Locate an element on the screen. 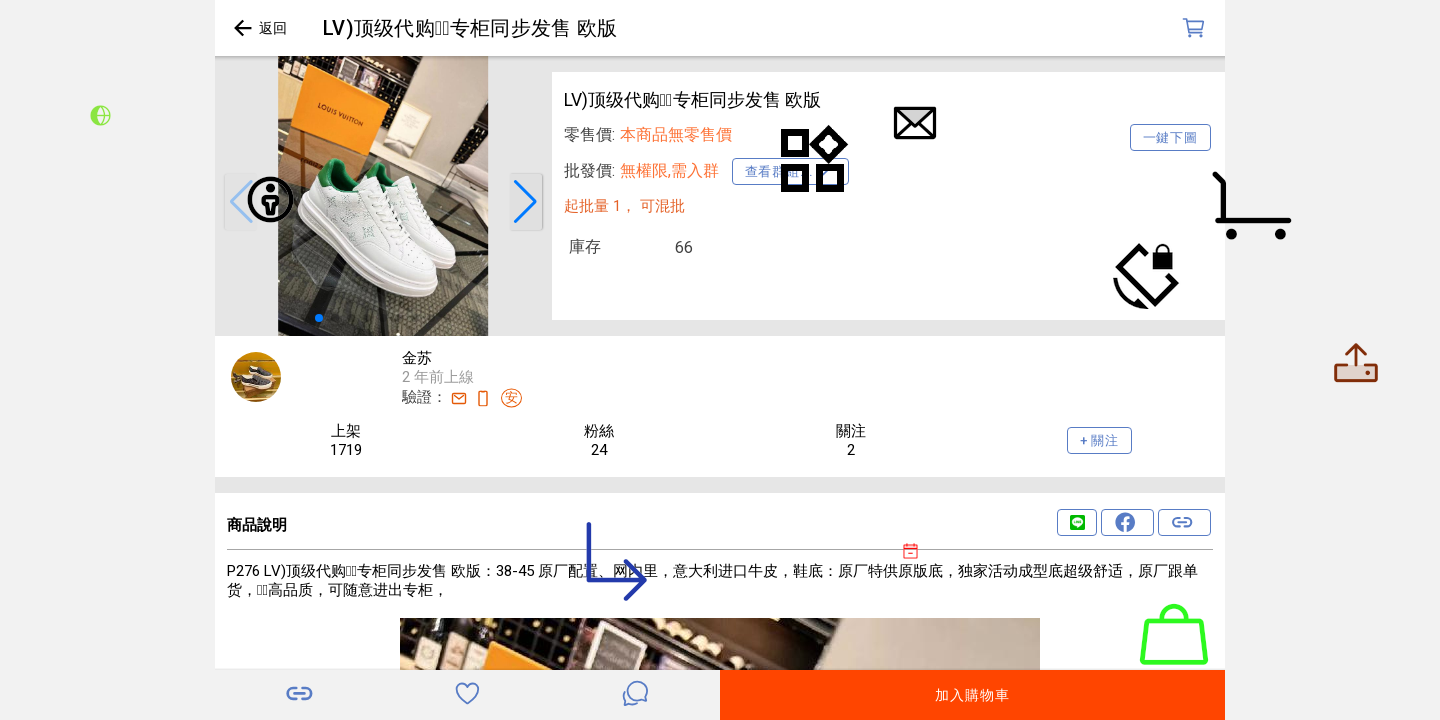  indicates creative commons attribution license required is located at coordinates (270, 199).